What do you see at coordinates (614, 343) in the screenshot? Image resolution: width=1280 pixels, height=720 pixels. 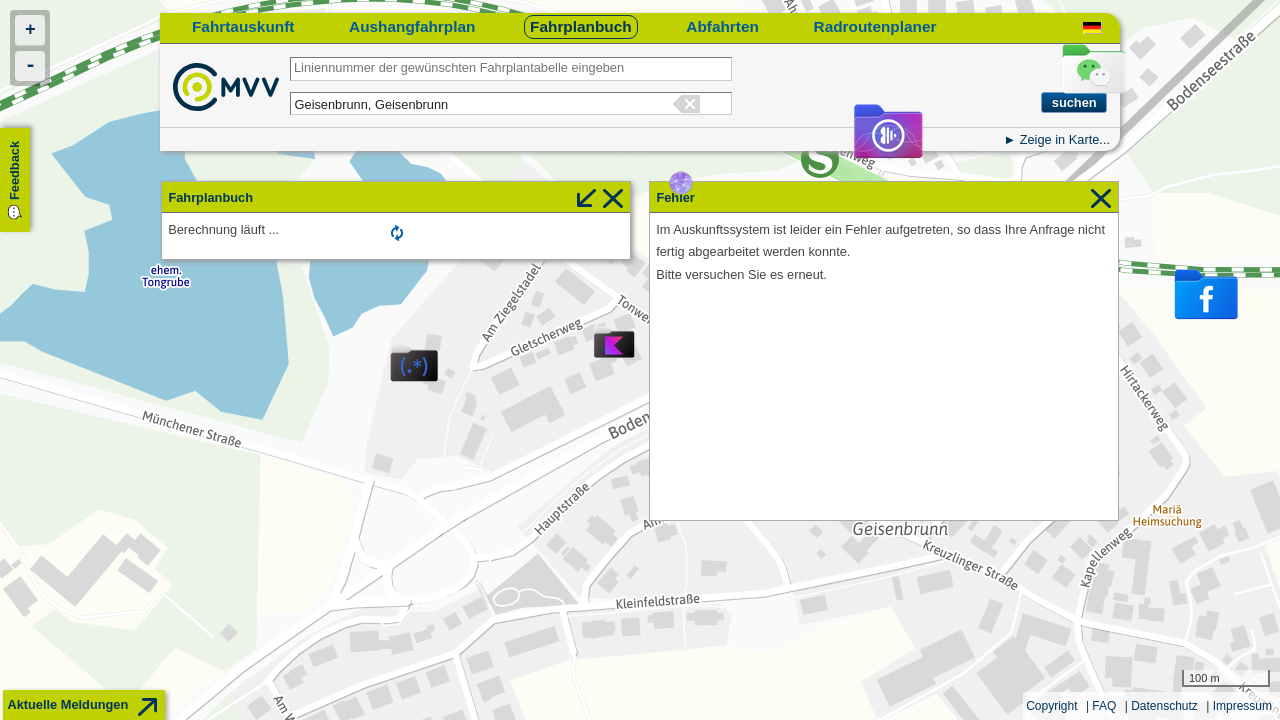 I see `open kotlin project folder` at bounding box center [614, 343].